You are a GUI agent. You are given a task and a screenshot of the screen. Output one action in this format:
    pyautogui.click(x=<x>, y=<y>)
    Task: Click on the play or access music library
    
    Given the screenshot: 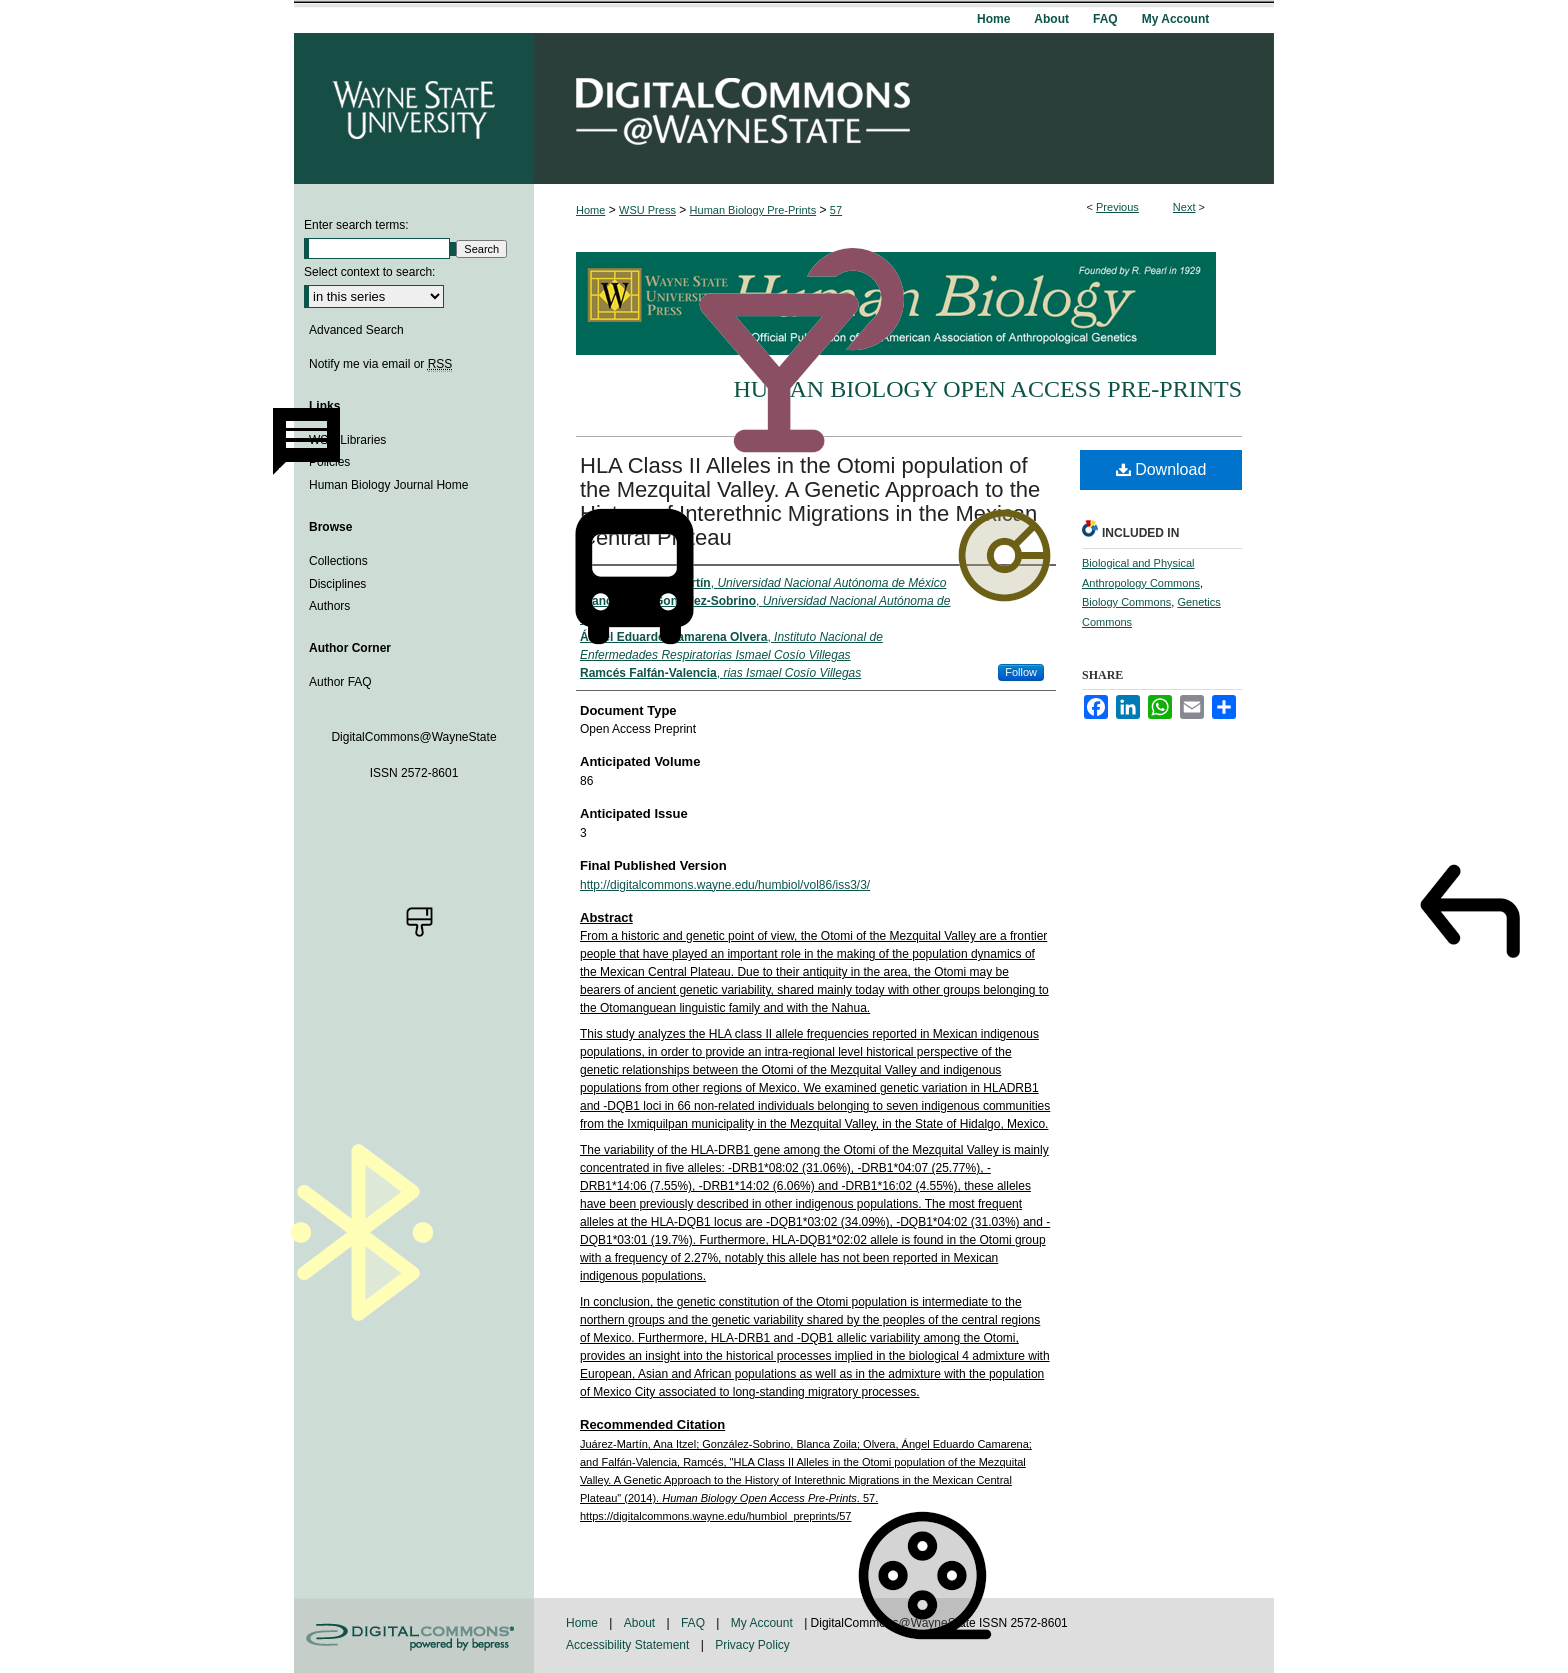 What is the action you would take?
    pyautogui.click(x=1004, y=555)
    